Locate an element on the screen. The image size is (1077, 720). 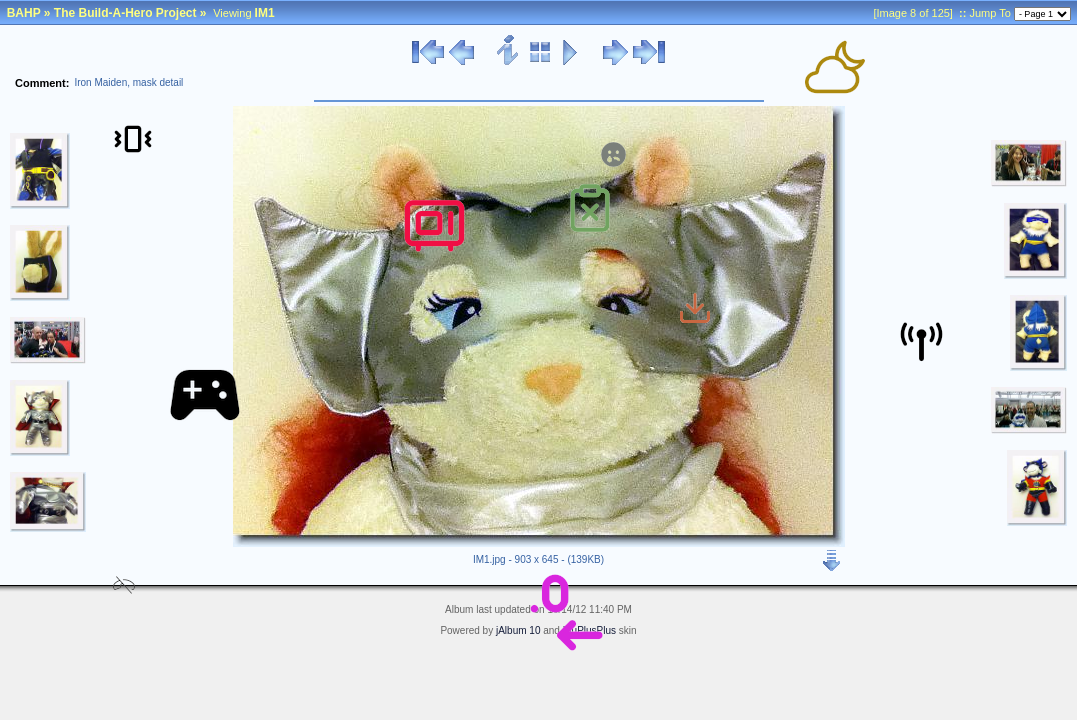
access microwave or kitchen appliance controls is located at coordinates (434, 224).